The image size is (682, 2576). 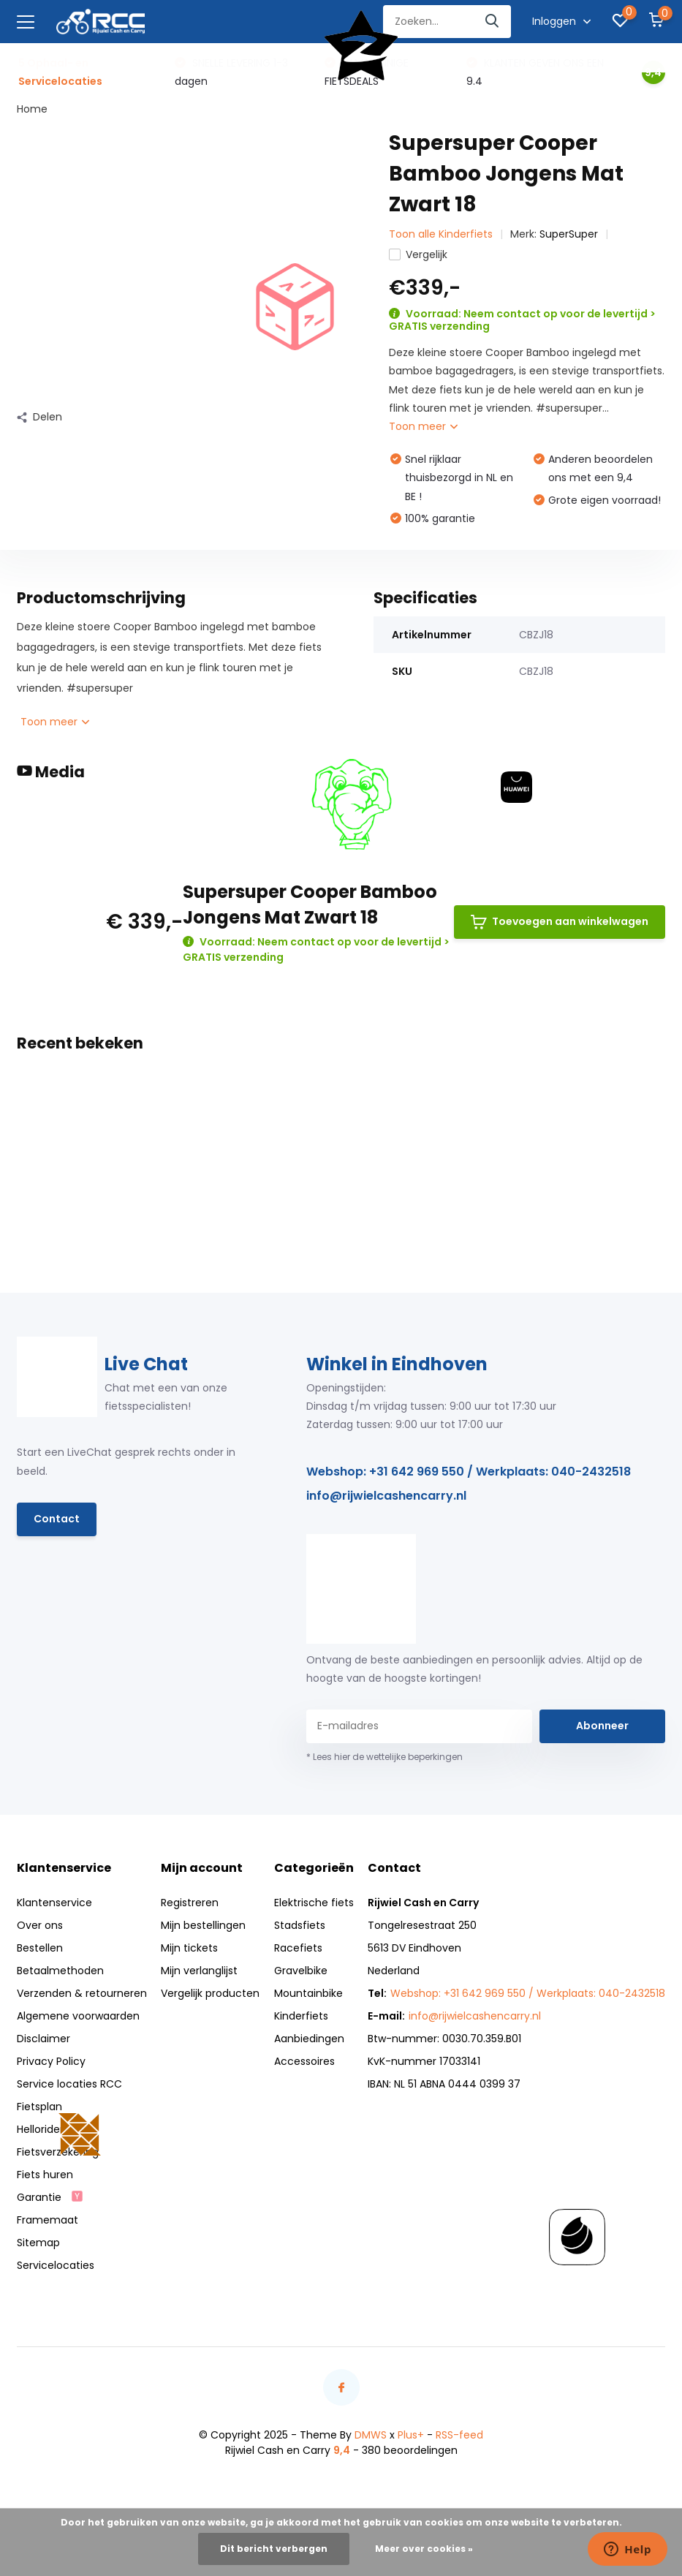 What do you see at coordinates (516, 787) in the screenshot?
I see `open Huawei AppGallery store` at bounding box center [516, 787].